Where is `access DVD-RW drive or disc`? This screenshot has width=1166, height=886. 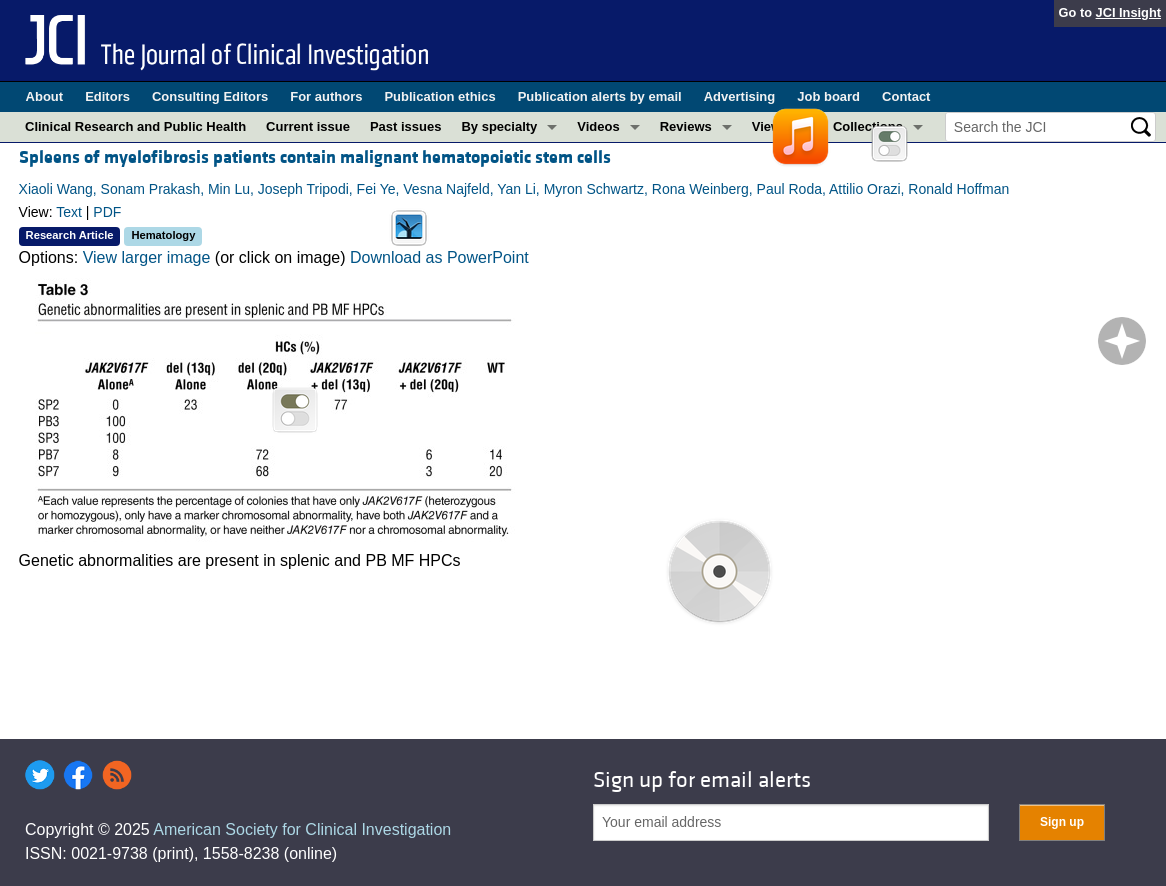 access DVD-RW drive or disc is located at coordinates (719, 571).